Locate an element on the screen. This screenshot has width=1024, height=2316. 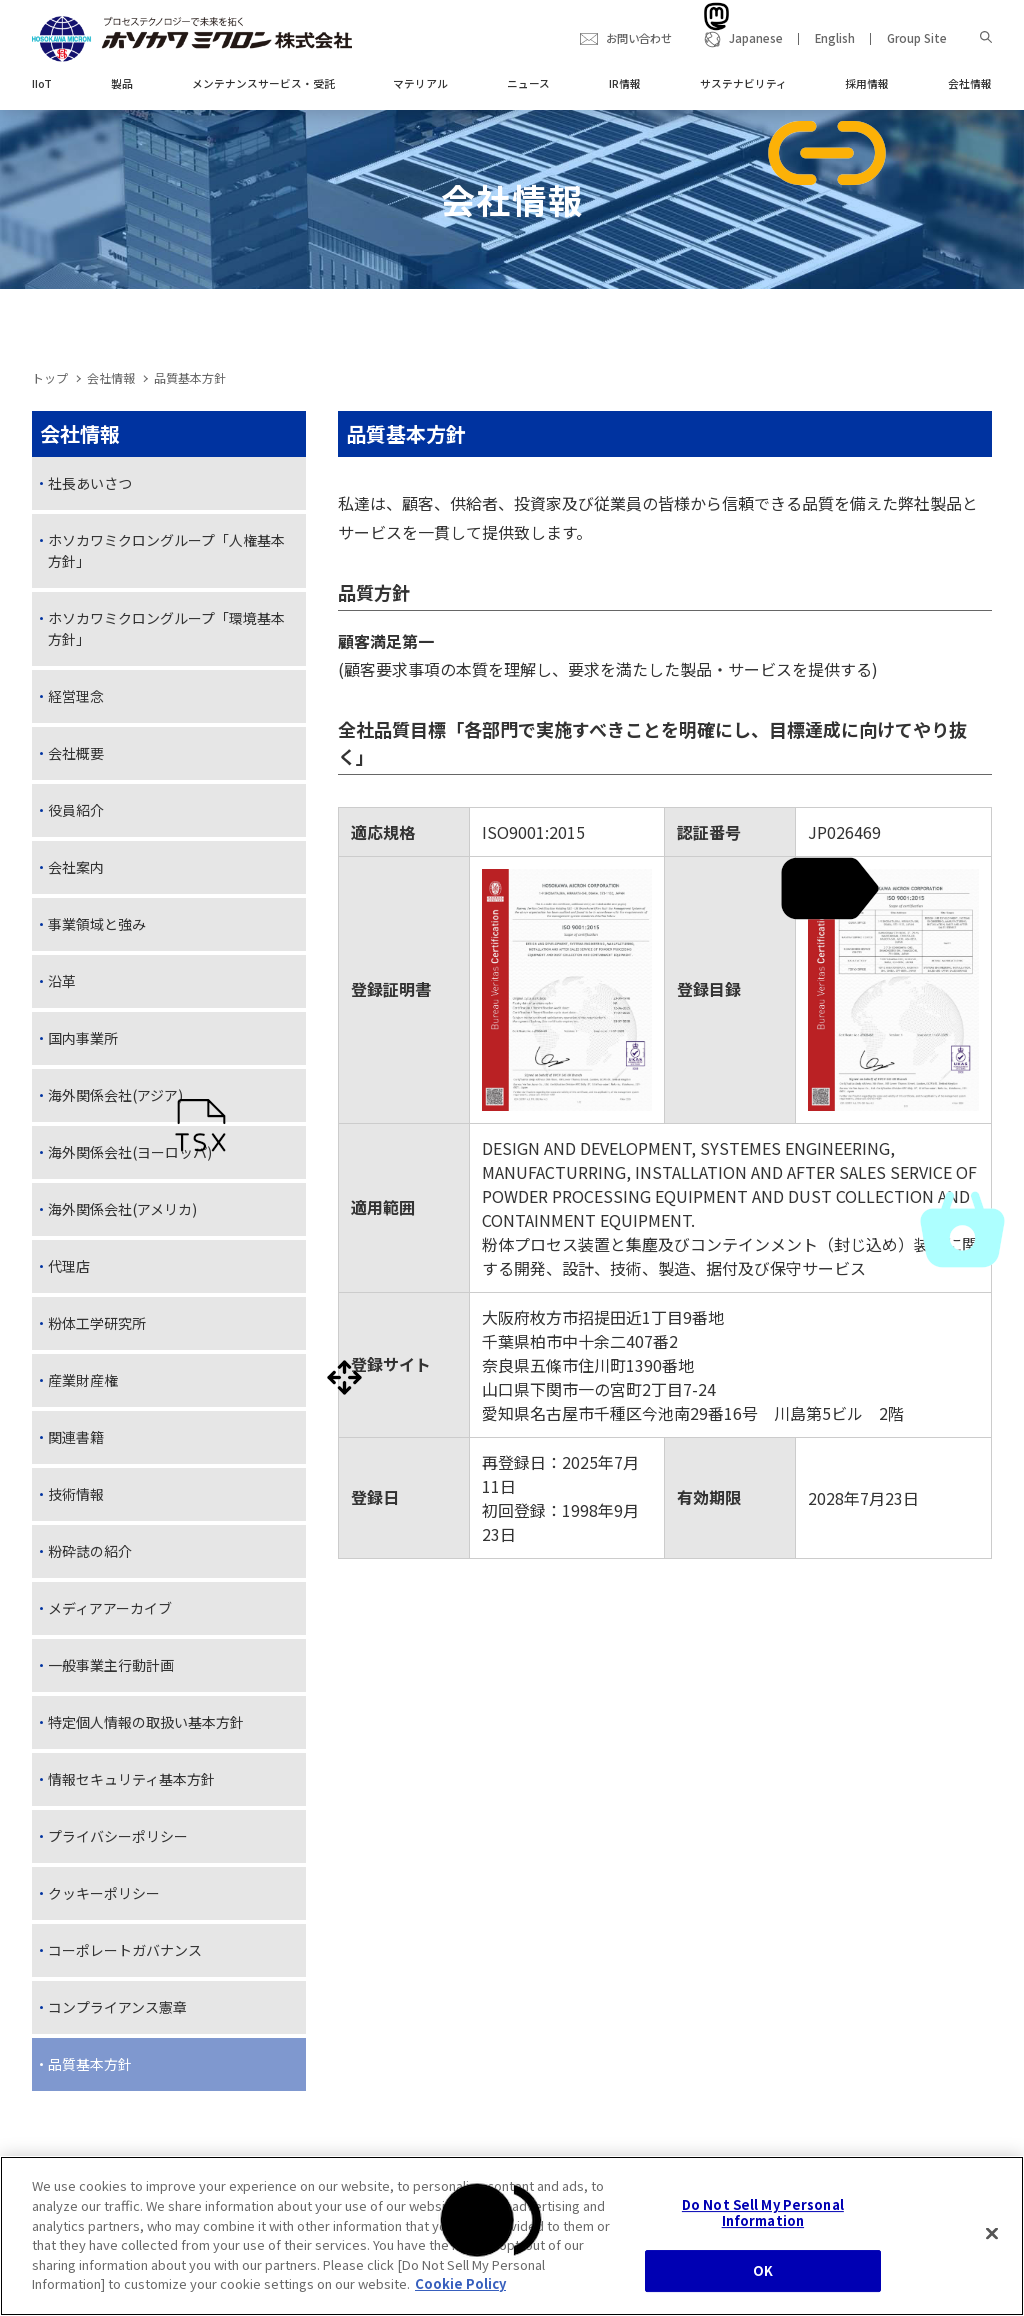
indicates active recording or live broadcast is located at coordinates (491, 2220).